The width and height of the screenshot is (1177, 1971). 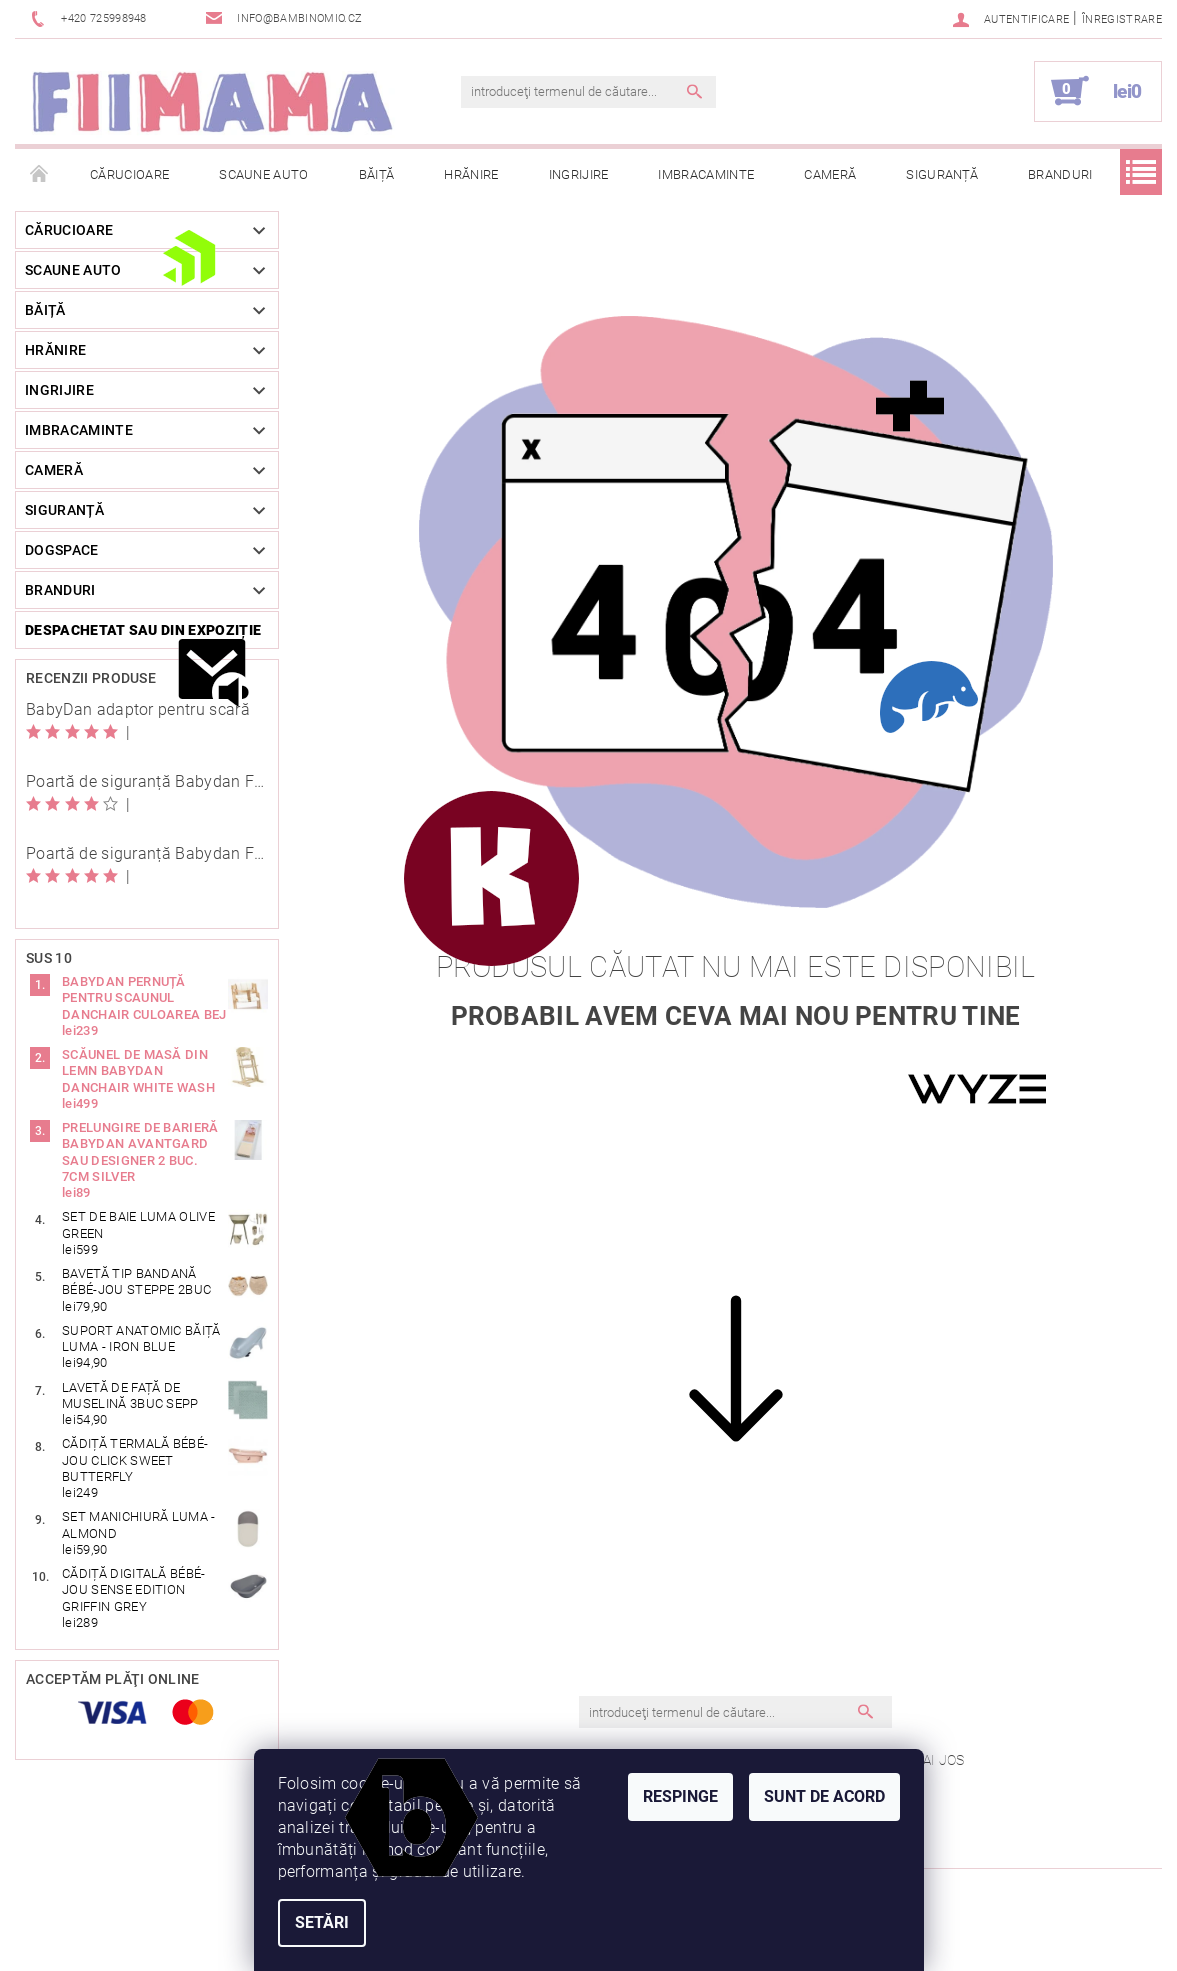 I want to click on open the Wyze smart home app, so click(x=977, y=1089).